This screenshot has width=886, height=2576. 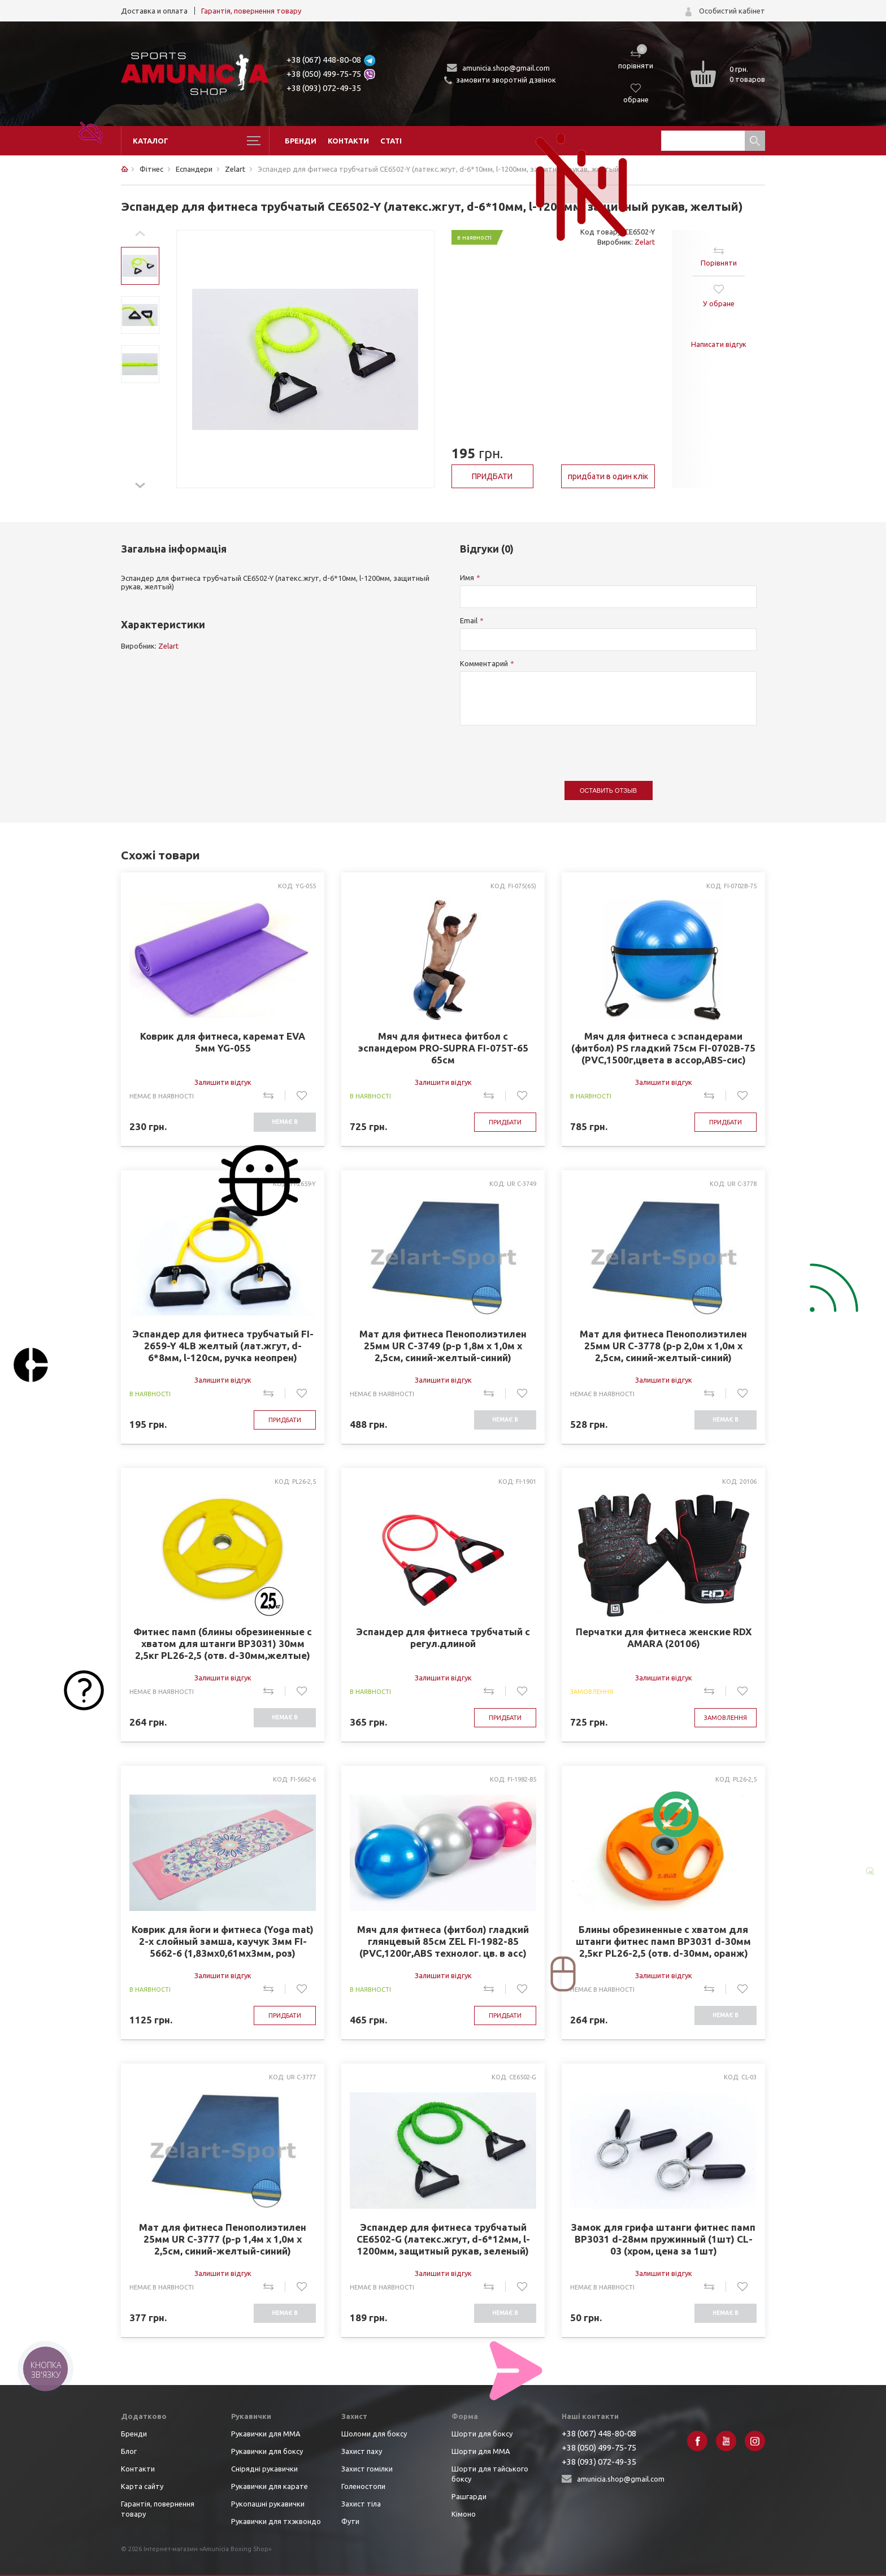 I want to click on access help or support information, so click(x=84, y=1690).